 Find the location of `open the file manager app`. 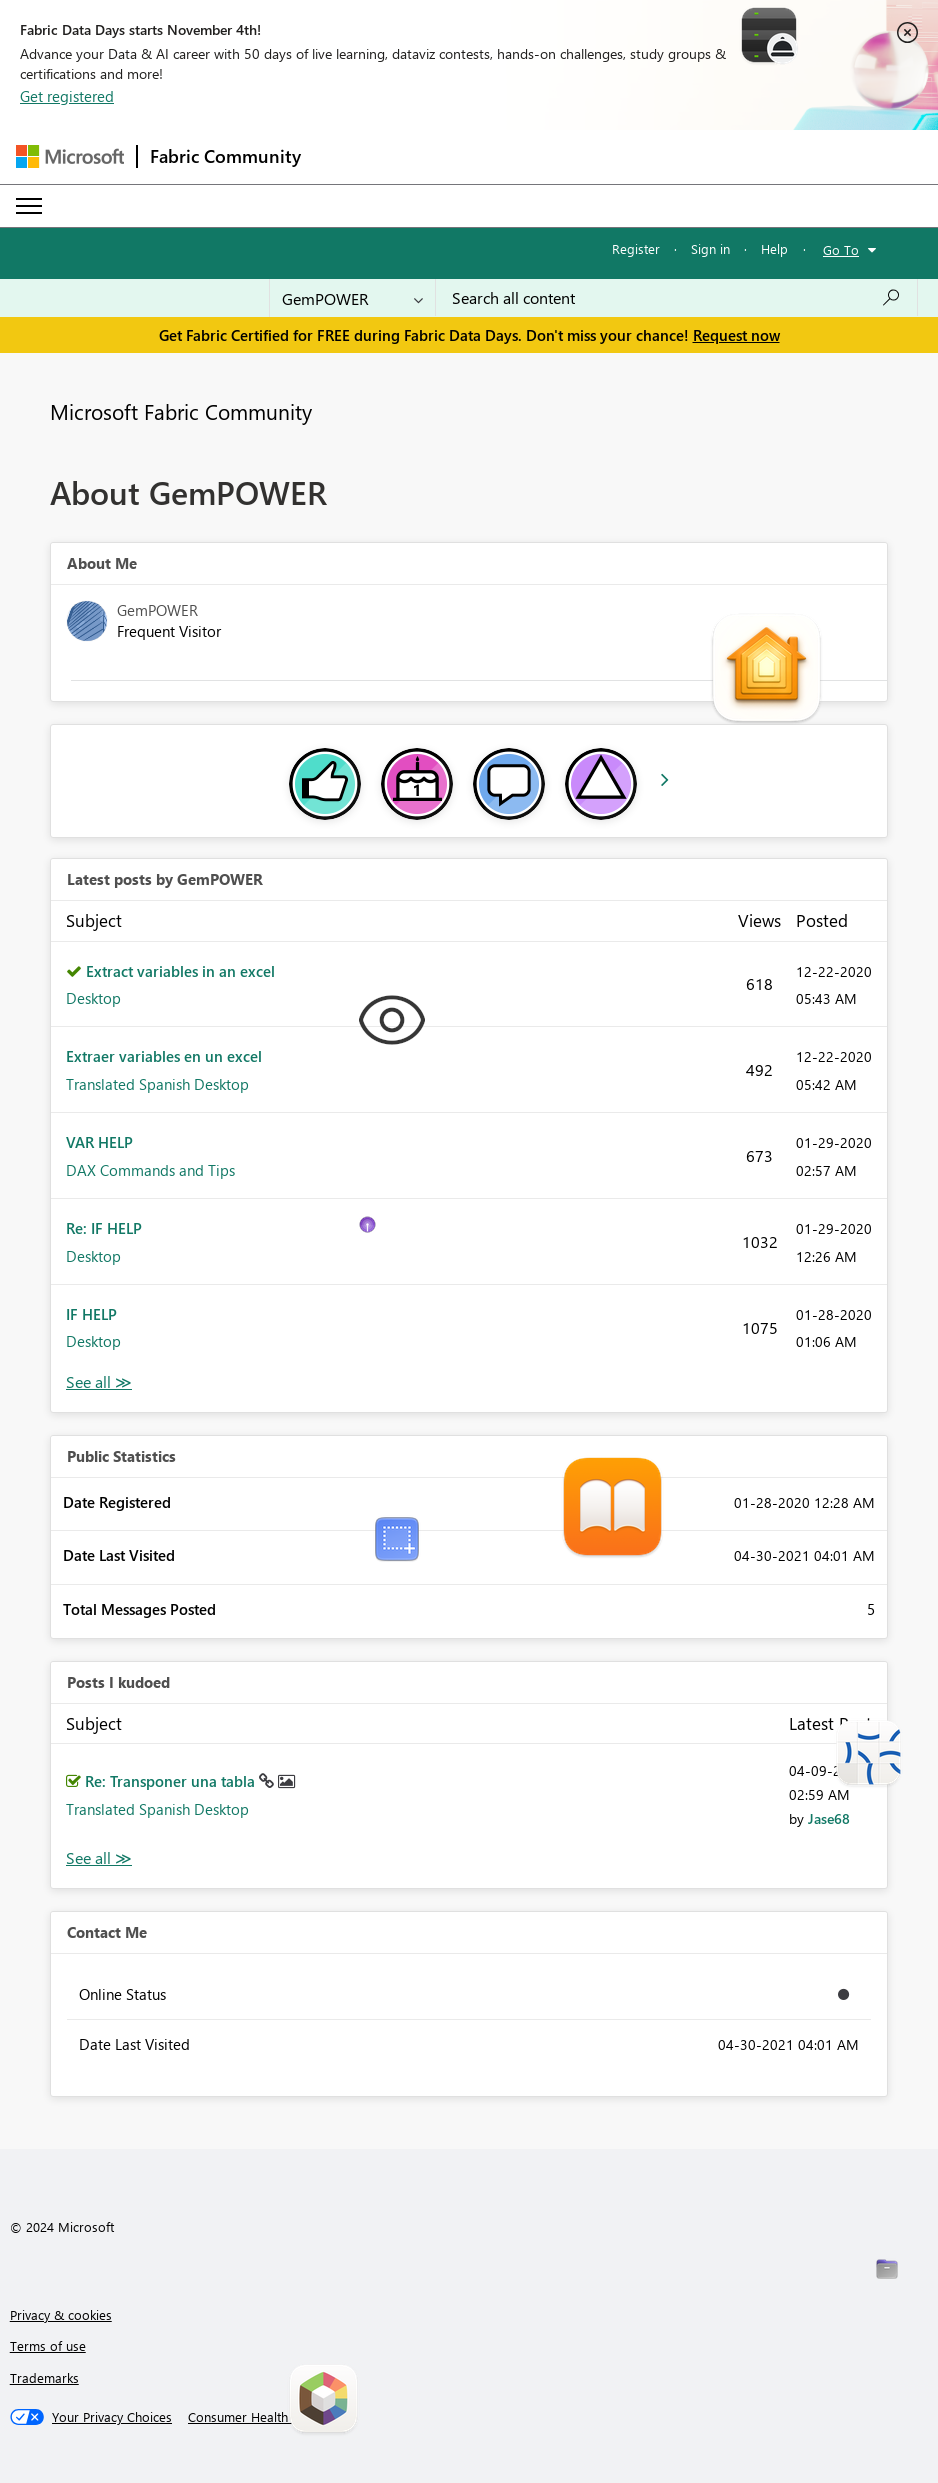

open the file manager app is located at coordinates (887, 2269).